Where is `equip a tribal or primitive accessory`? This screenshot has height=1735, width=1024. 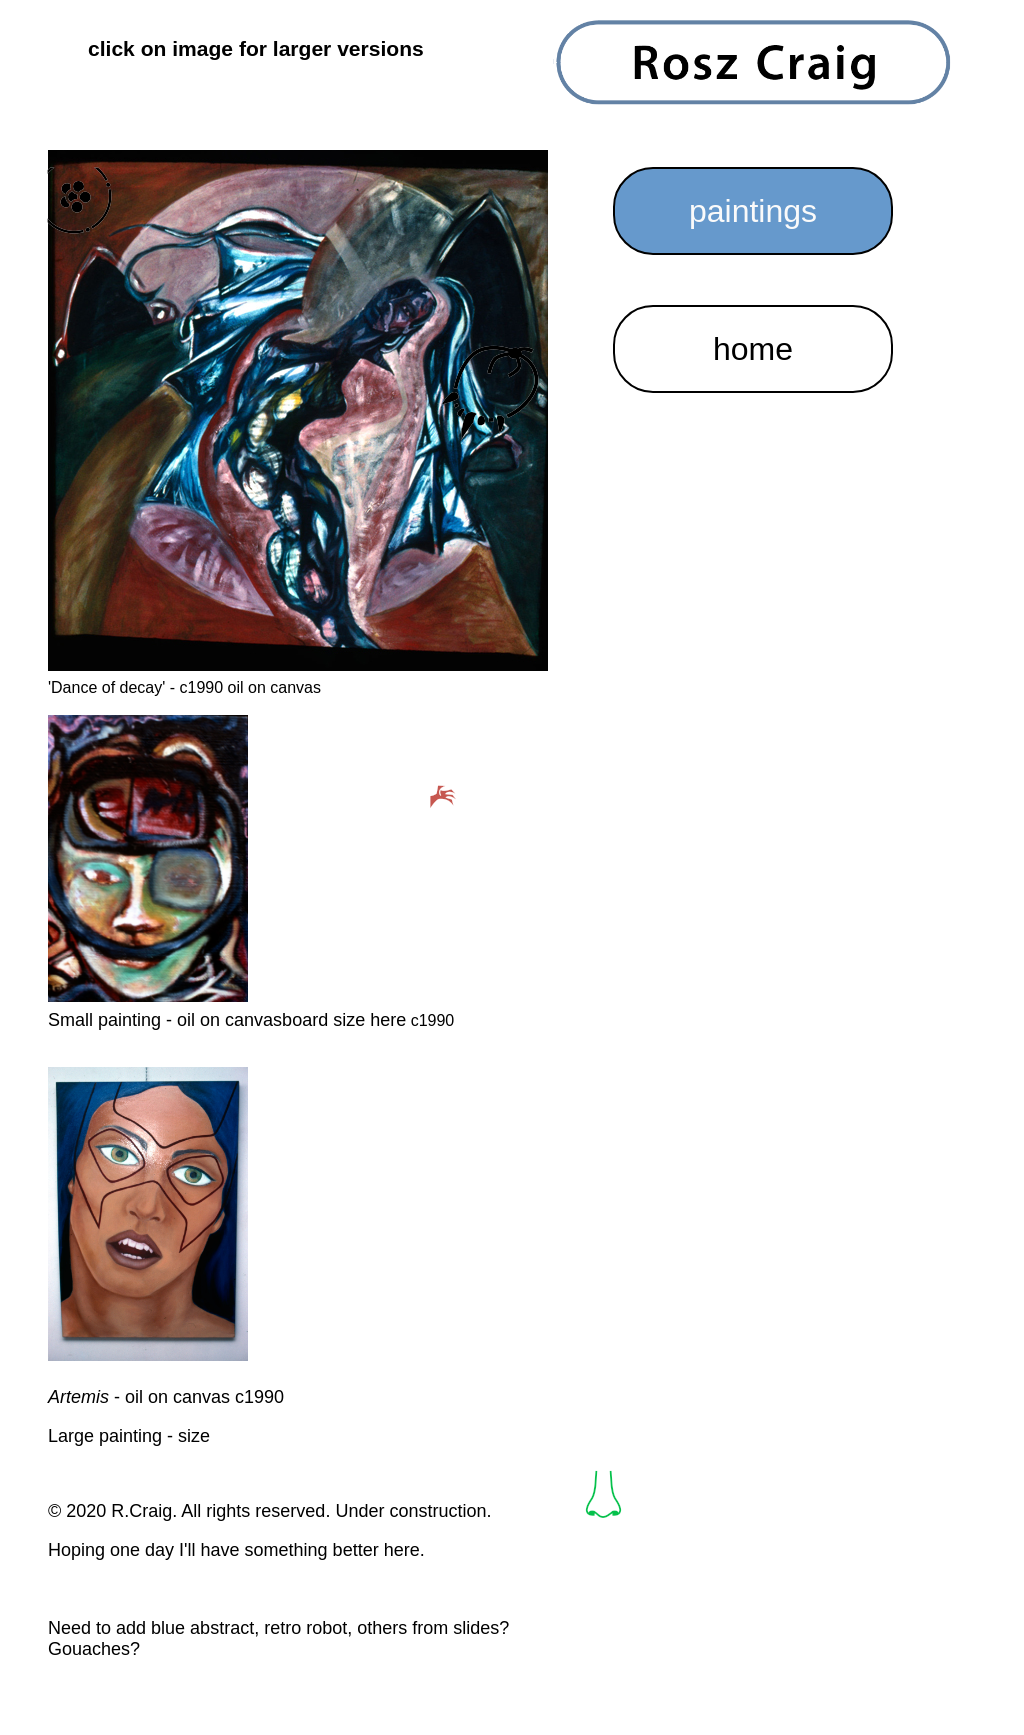 equip a tribal or primitive accessory is located at coordinates (490, 393).